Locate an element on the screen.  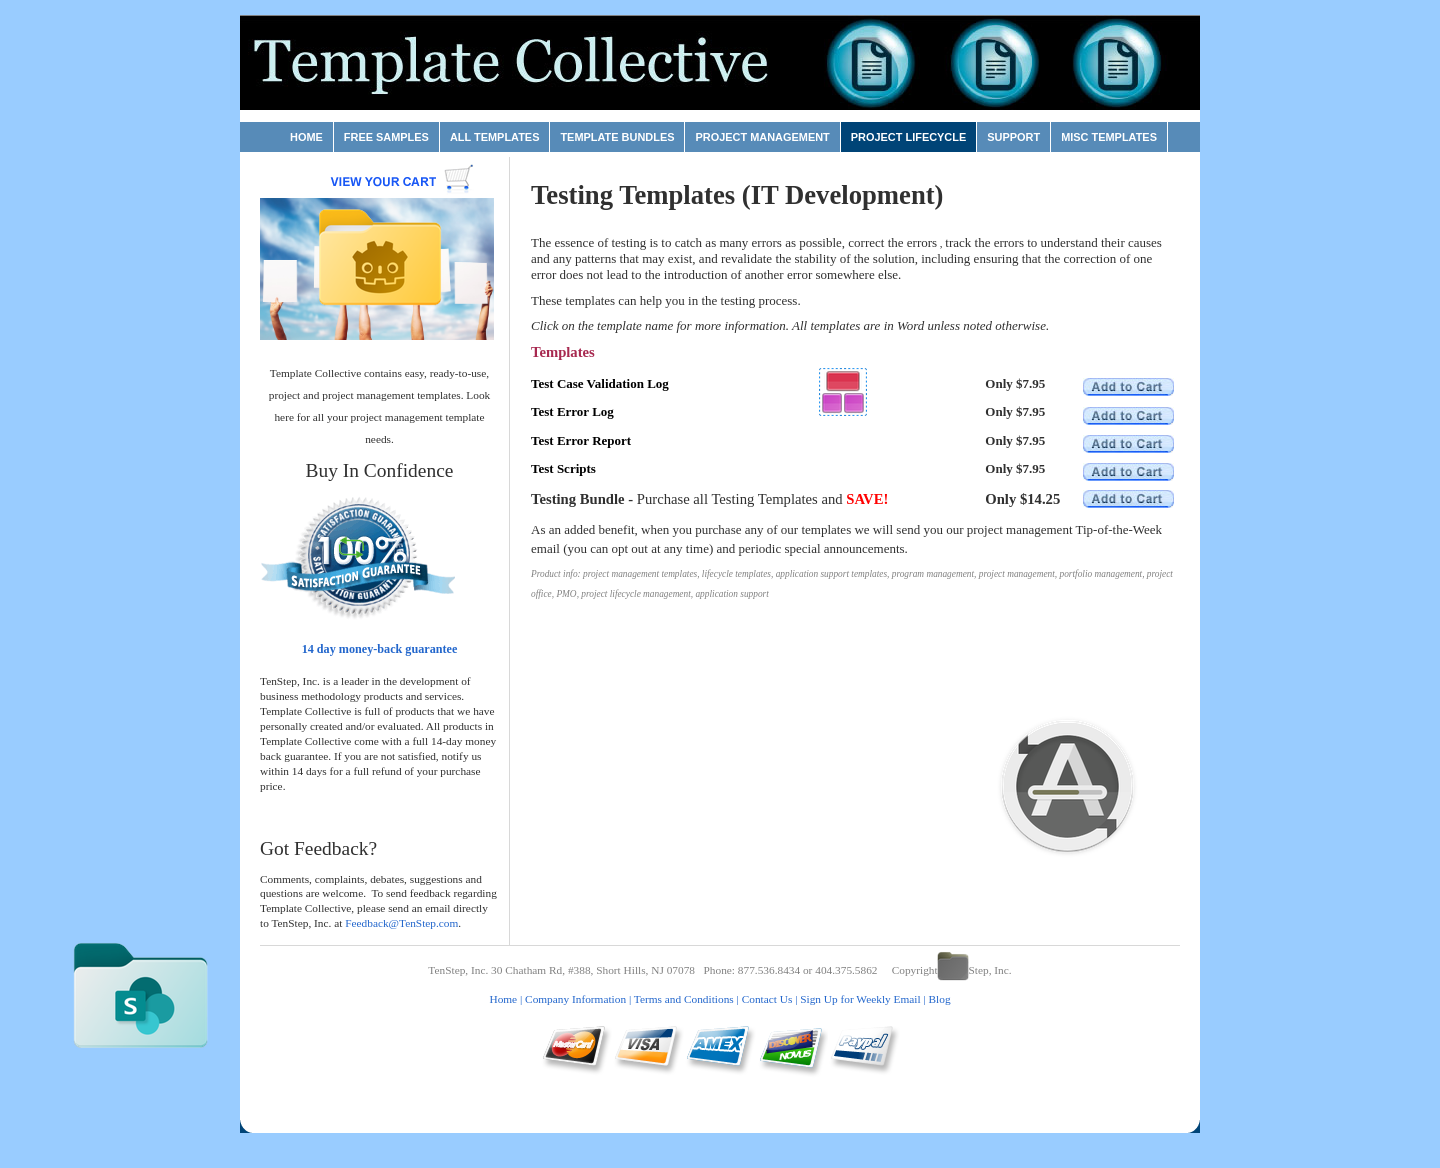
open folder to view files is located at coordinates (953, 966).